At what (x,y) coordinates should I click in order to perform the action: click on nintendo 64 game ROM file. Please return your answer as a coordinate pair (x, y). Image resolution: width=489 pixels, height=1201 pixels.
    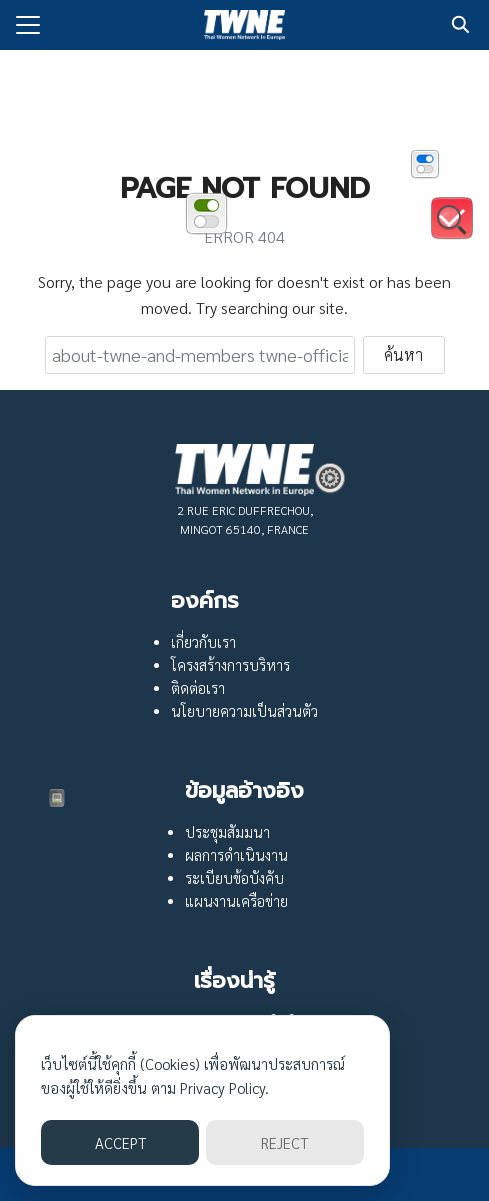
    Looking at the image, I should click on (57, 798).